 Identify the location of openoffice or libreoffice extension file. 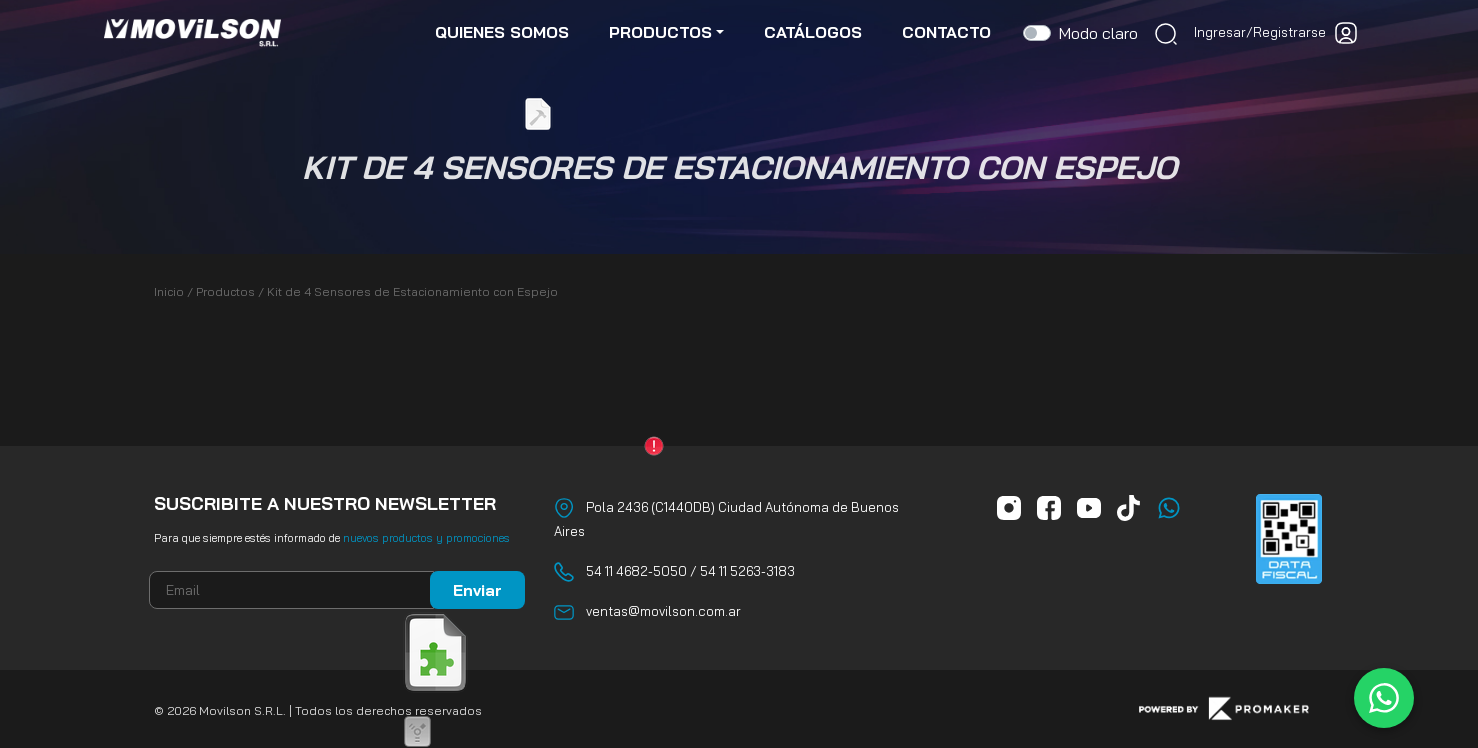
(435, 652).